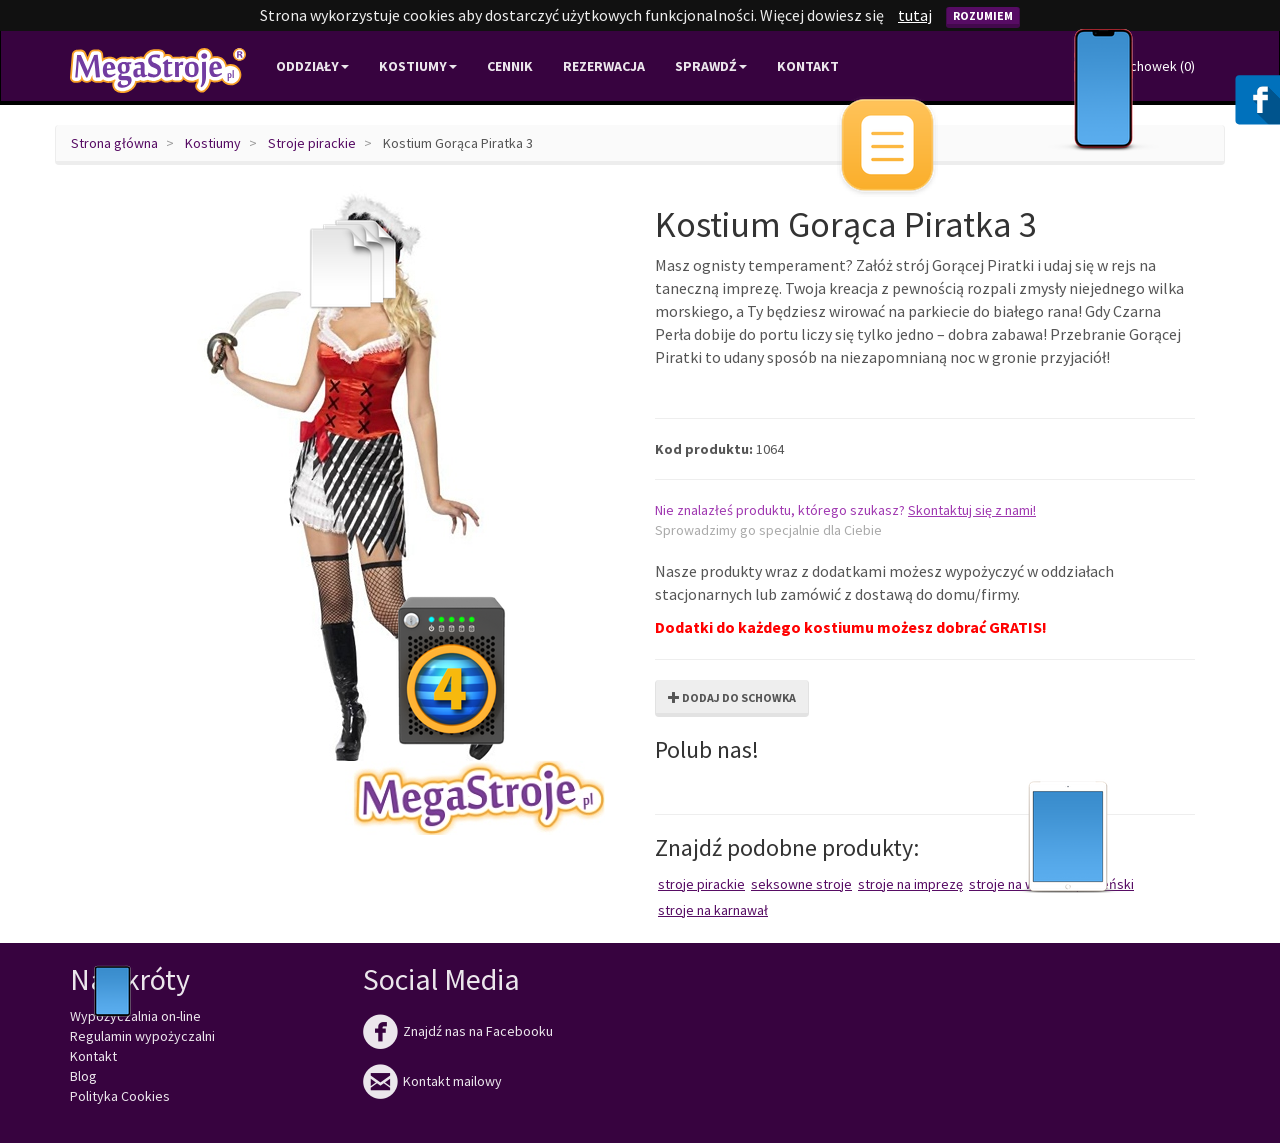 The width and height of the screenshot is (1280, 1143). Describe the element at coordinates (887, 146) in the screenshot. I see `access desklet preferences and settings` at that location.